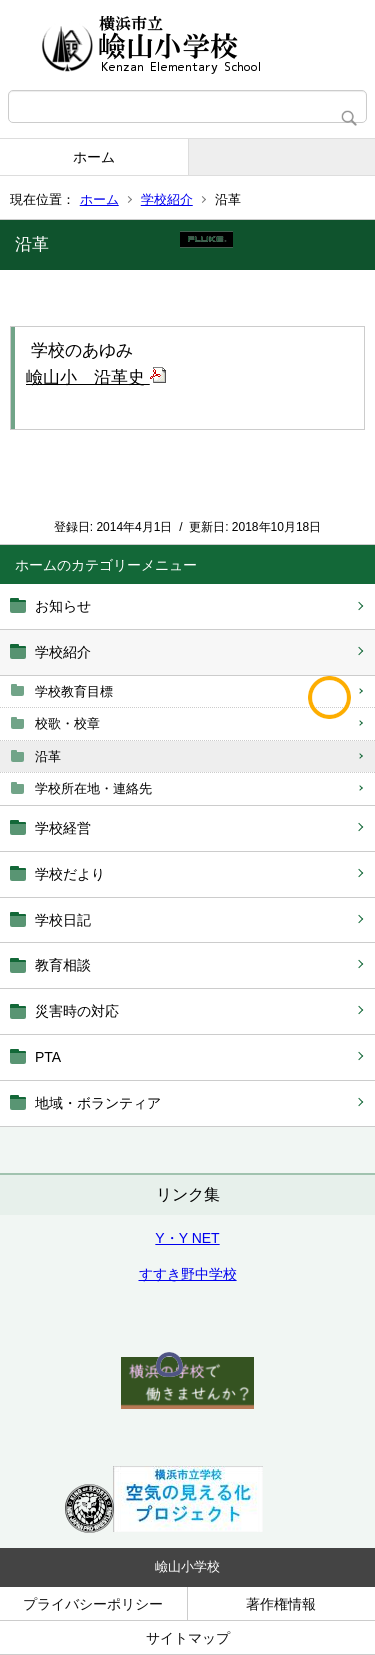 This screenshot has height=1655, width=375. I want to click on Fluke corporation brand logo, so click(206, 239).